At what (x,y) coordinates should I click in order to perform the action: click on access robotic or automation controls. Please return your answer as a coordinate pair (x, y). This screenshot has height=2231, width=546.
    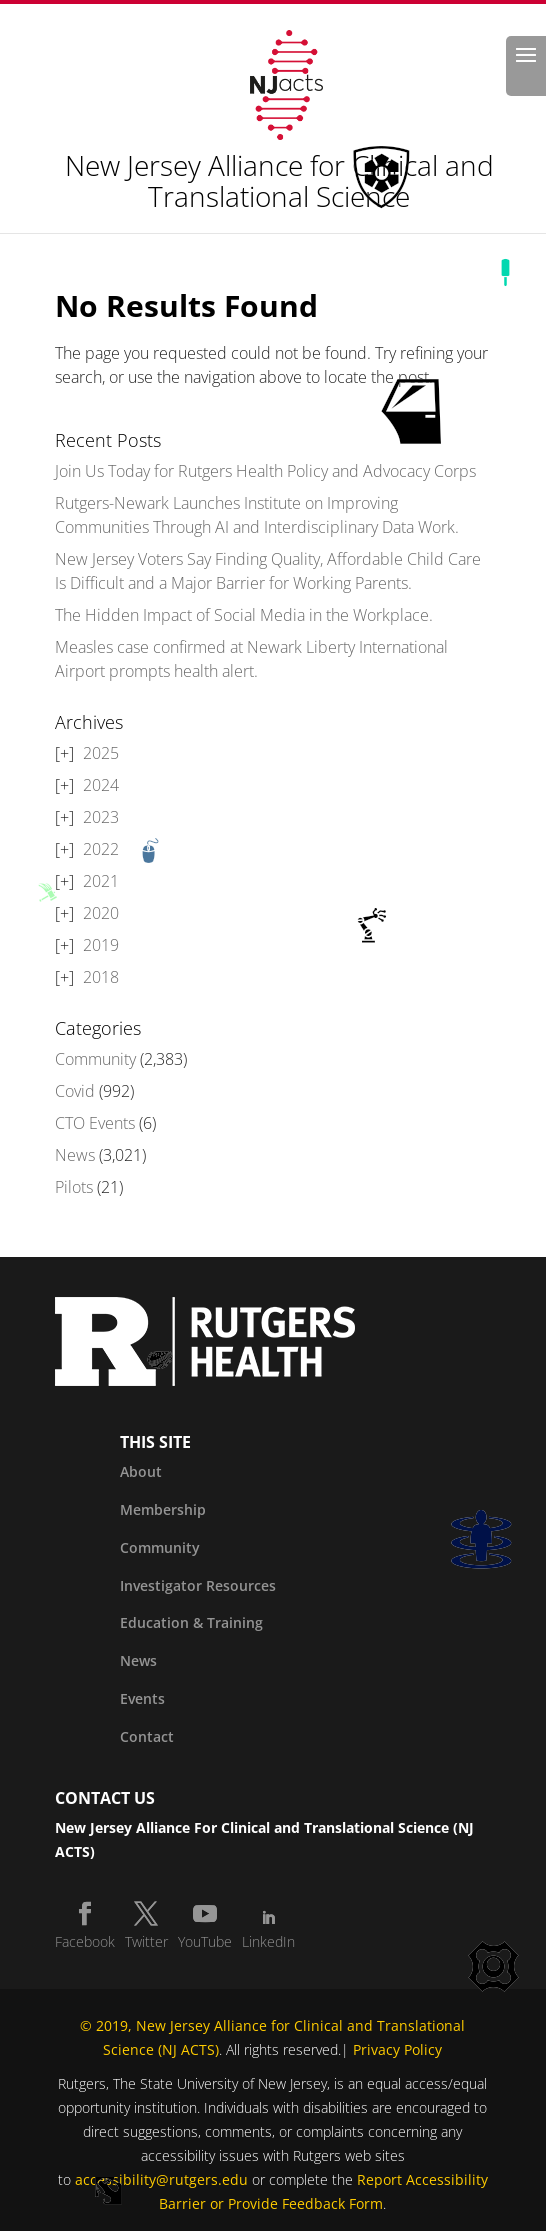
    Looking at the image, I should click on (370, 924).